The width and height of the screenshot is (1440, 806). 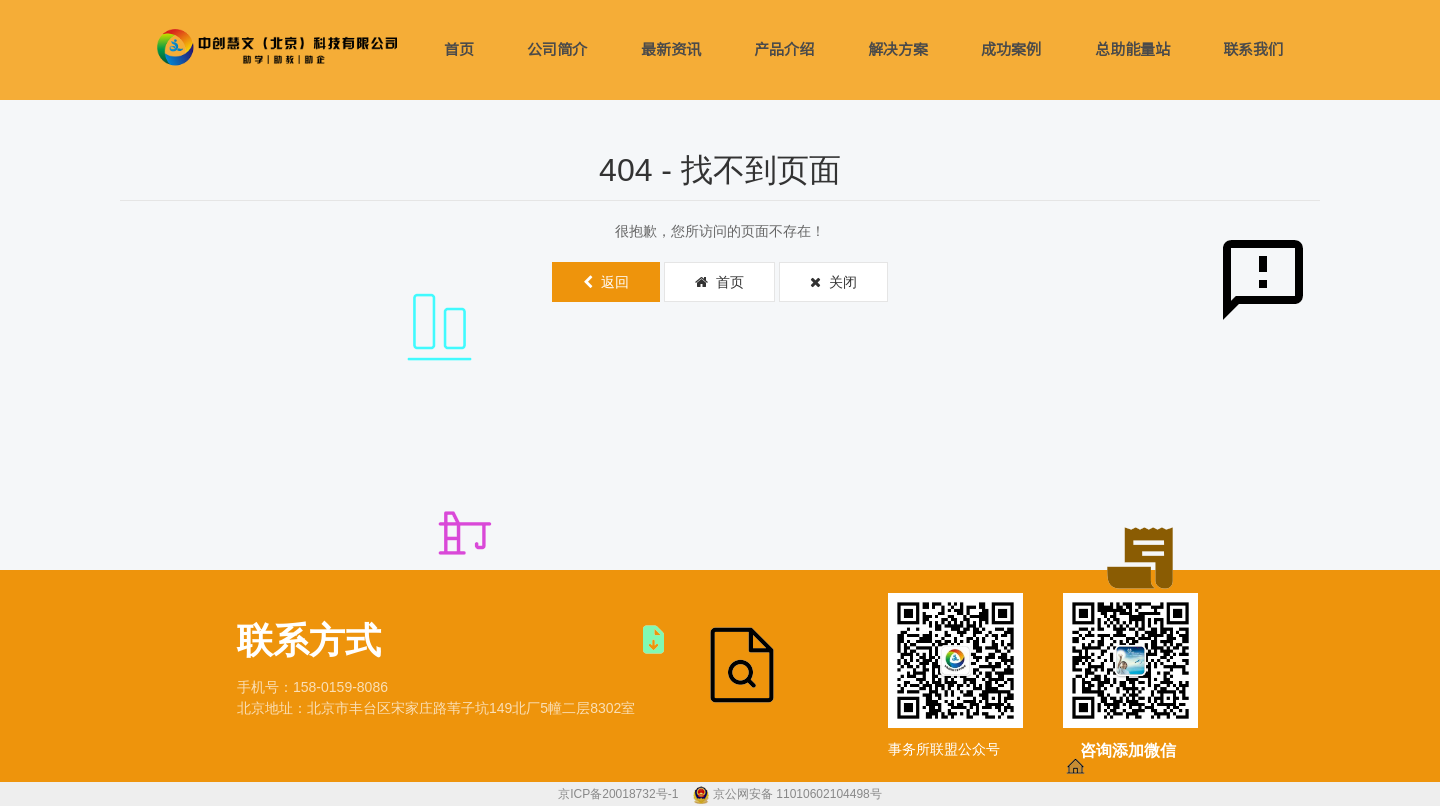 What do you see at coordinates (1075, 766) in the screenshot?
I see `navigate to home screen` at bounding box center [1075, 766].